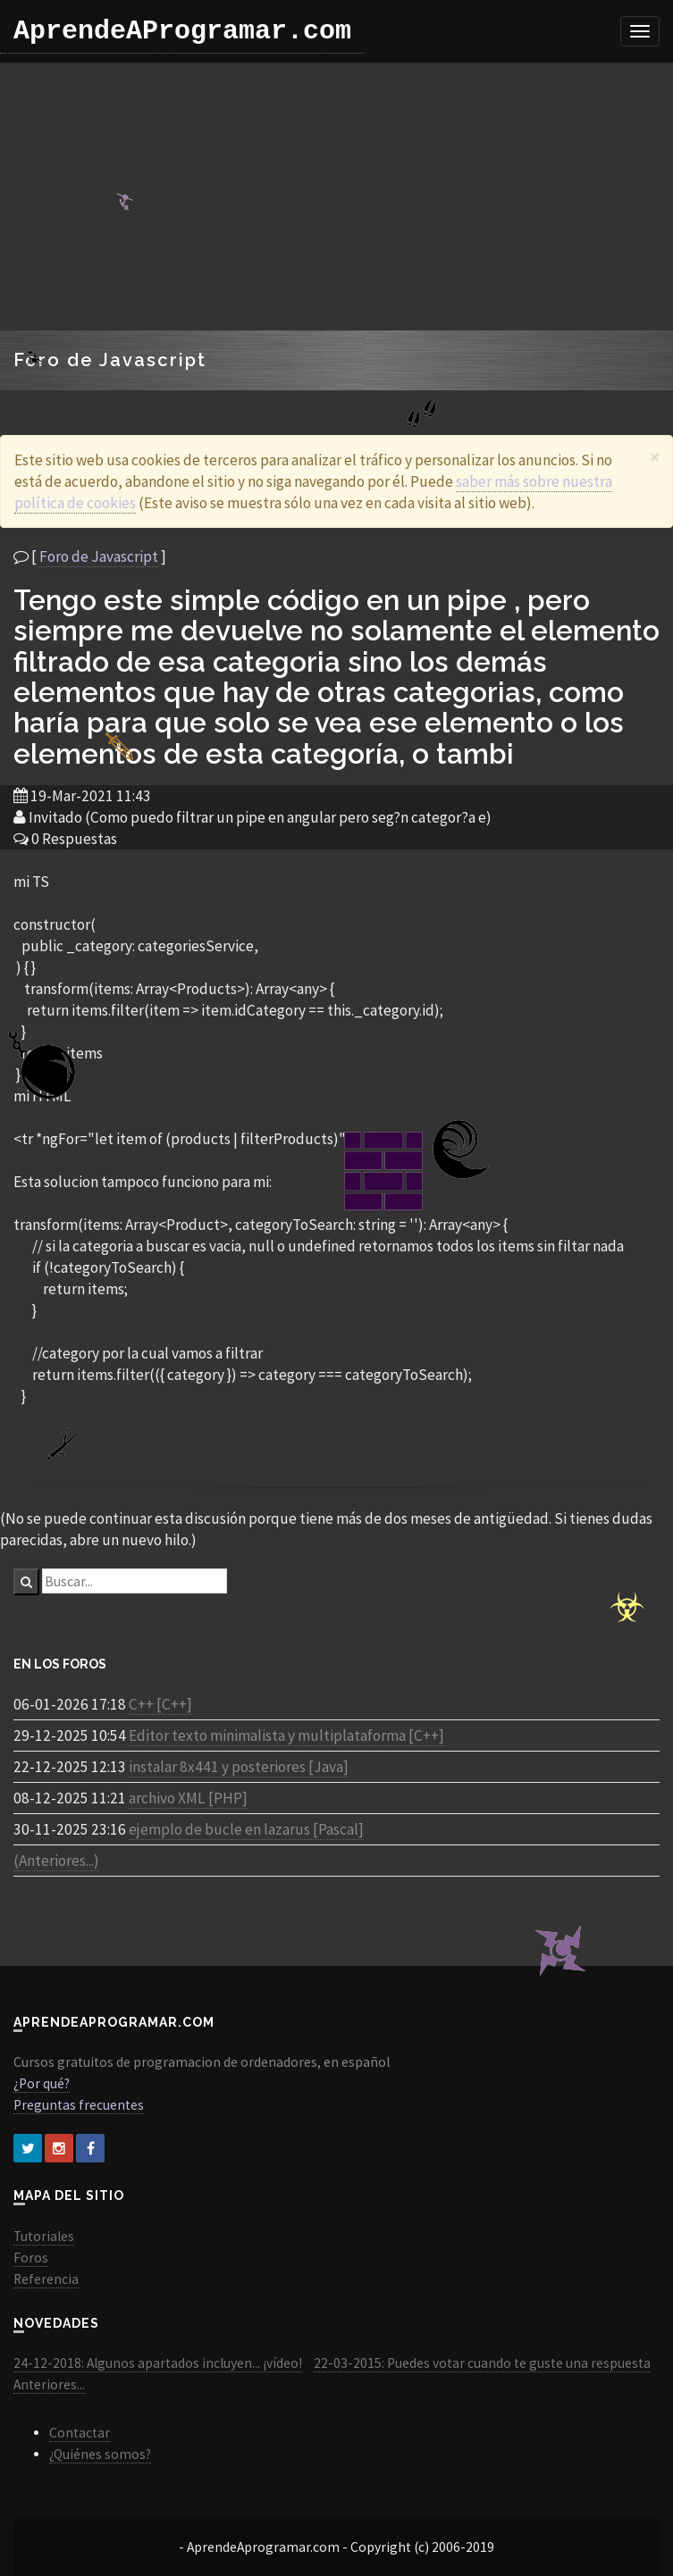 The height and width of the screenshot is (2576, 673). I want to click on demolish or destroy an item, so click(42, 1066).